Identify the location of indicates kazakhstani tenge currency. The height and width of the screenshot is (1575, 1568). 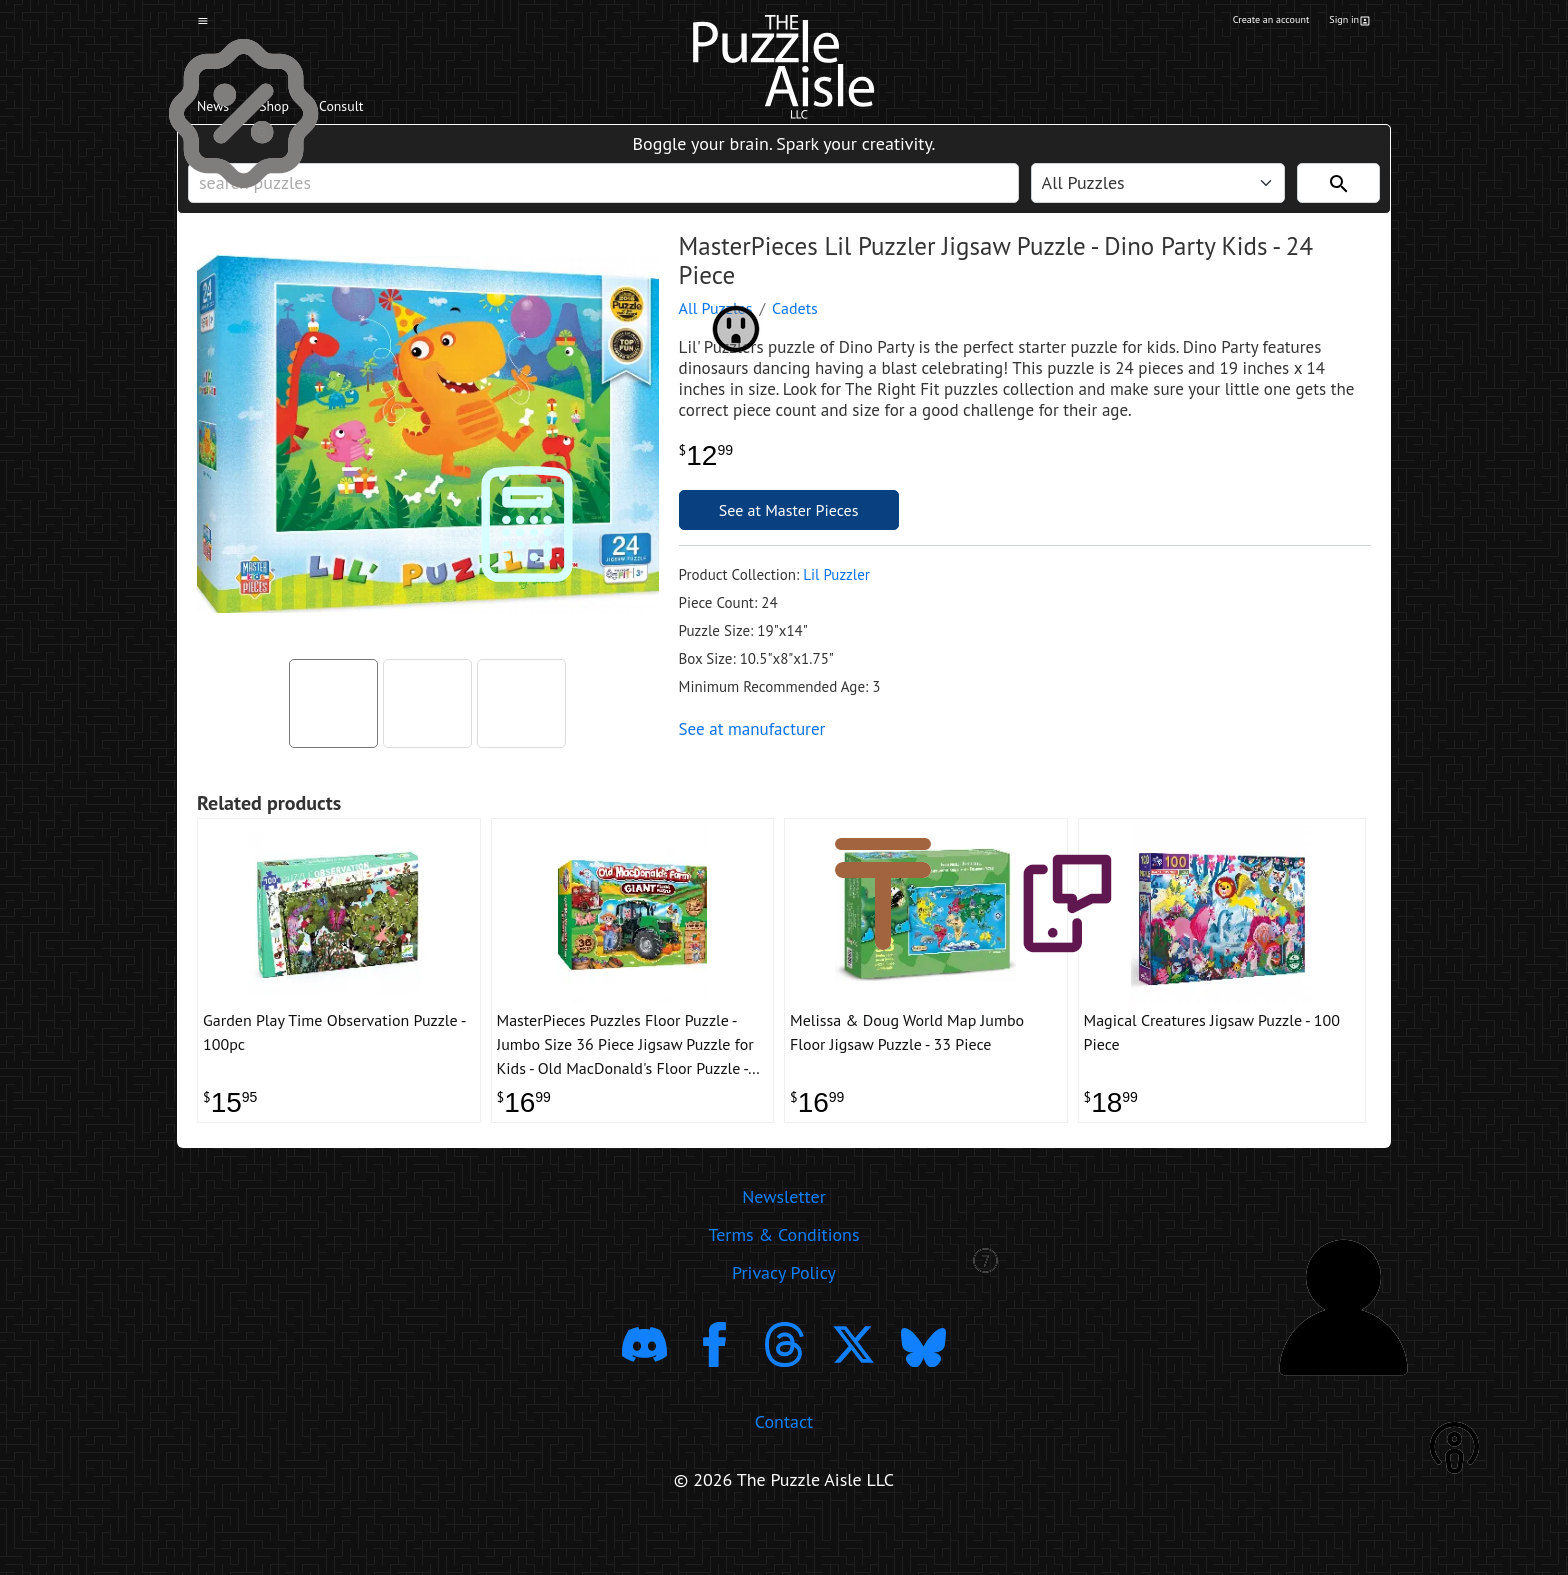
(883, 894).